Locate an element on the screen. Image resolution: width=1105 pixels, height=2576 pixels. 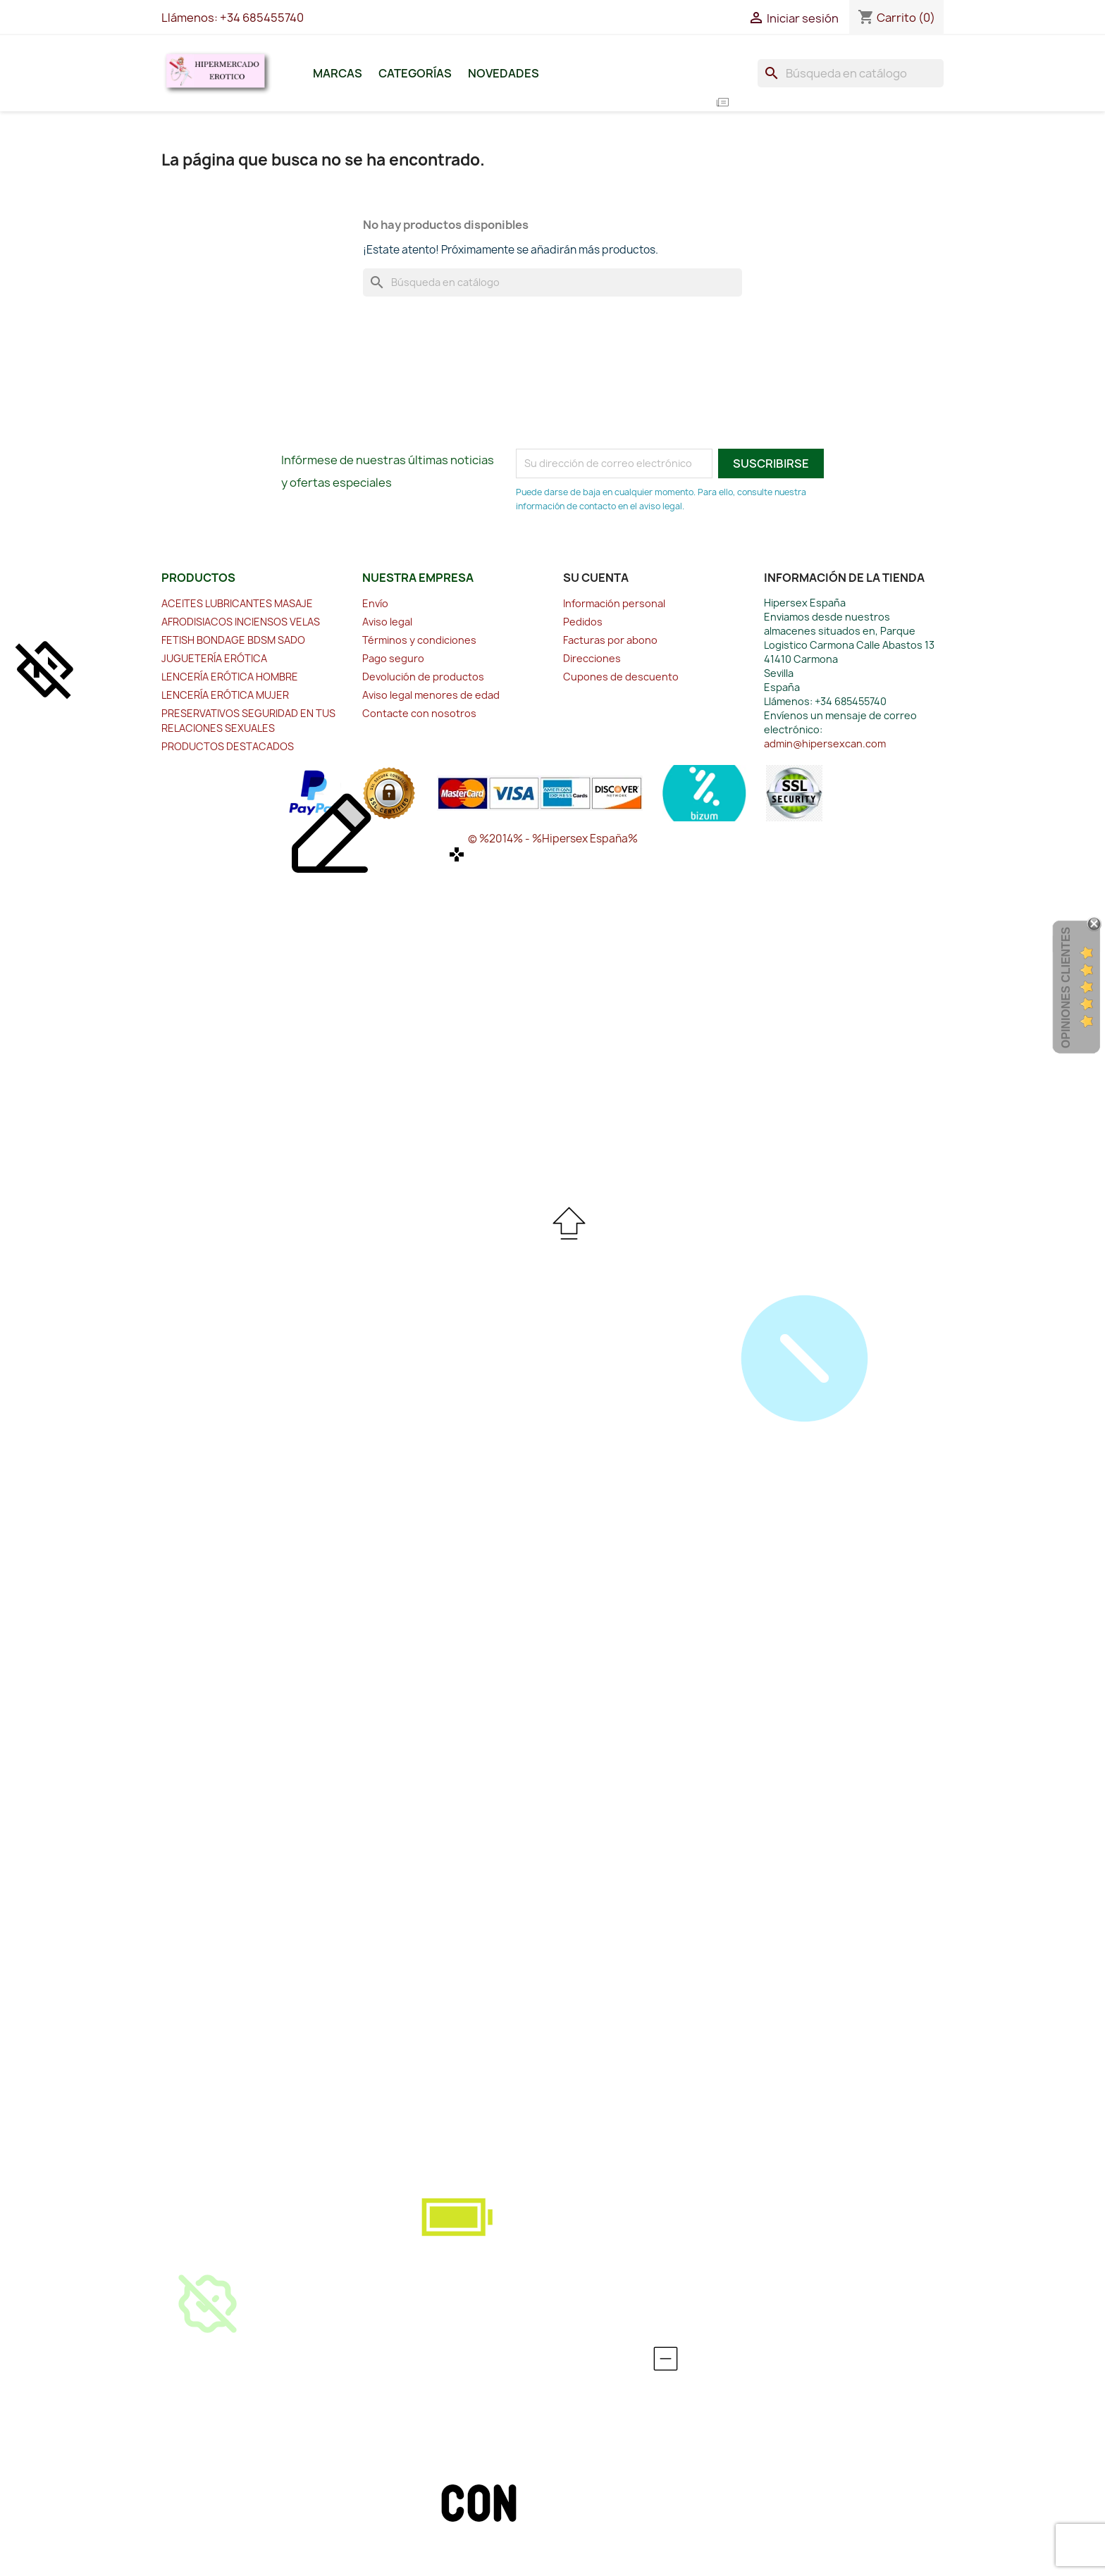
disable navigation or directions is located at coordinates (45, 669).